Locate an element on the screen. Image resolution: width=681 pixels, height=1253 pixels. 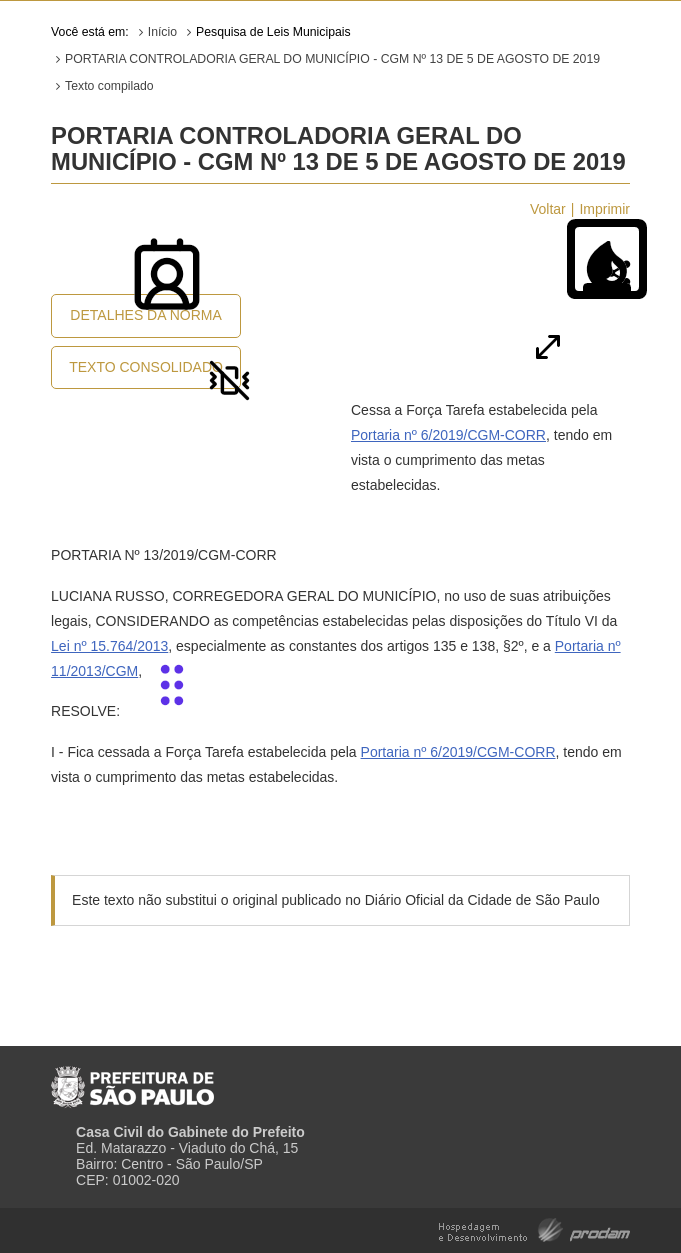
access fireplace or heating controls is located at coordinates (607, 259).